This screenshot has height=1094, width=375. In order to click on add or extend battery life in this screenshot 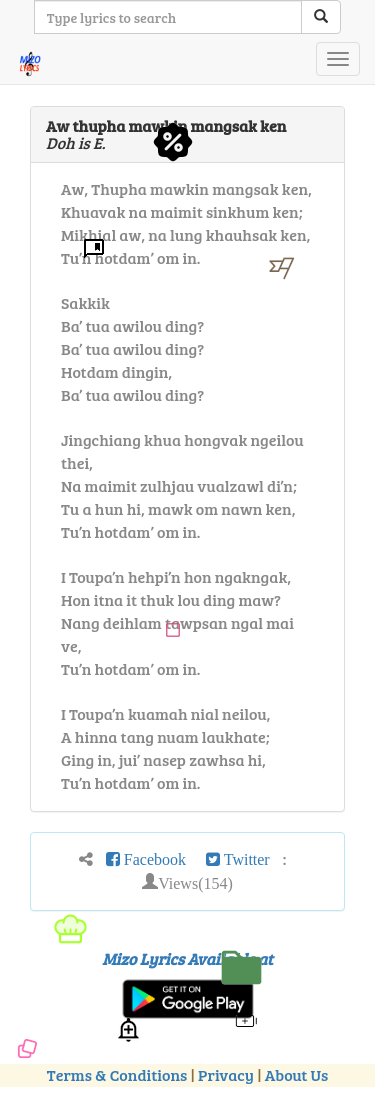, I will do `click(246, 1021)`.